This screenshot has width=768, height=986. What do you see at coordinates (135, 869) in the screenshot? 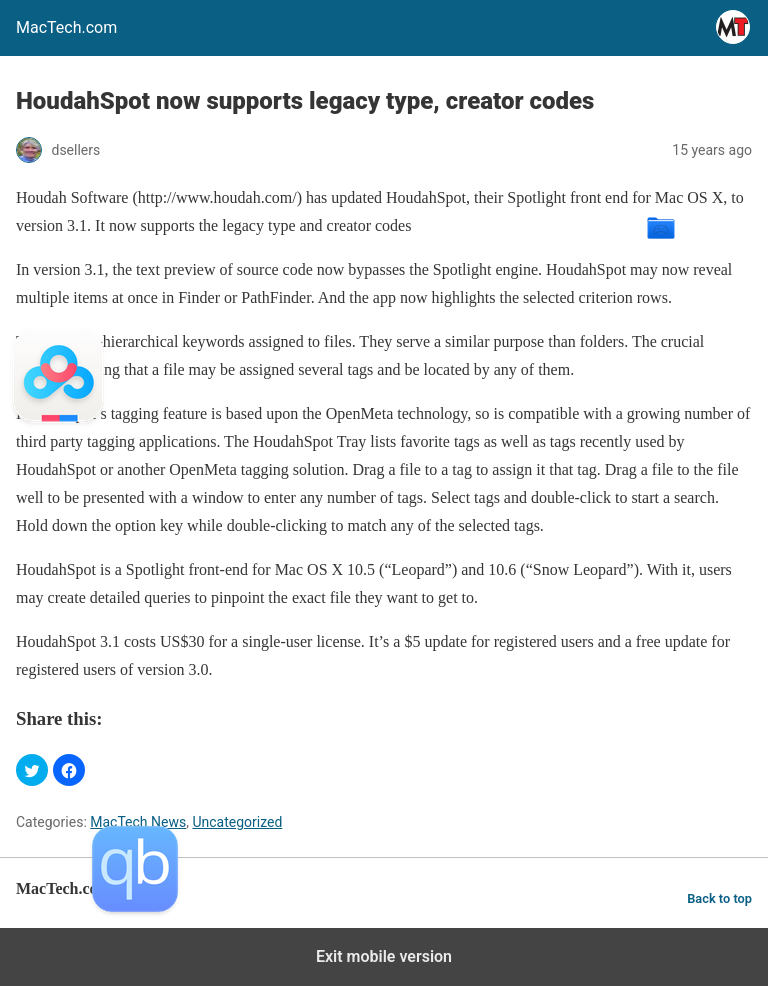
I see `open qbittorrent torrent client` at bounding box center [135, 869].